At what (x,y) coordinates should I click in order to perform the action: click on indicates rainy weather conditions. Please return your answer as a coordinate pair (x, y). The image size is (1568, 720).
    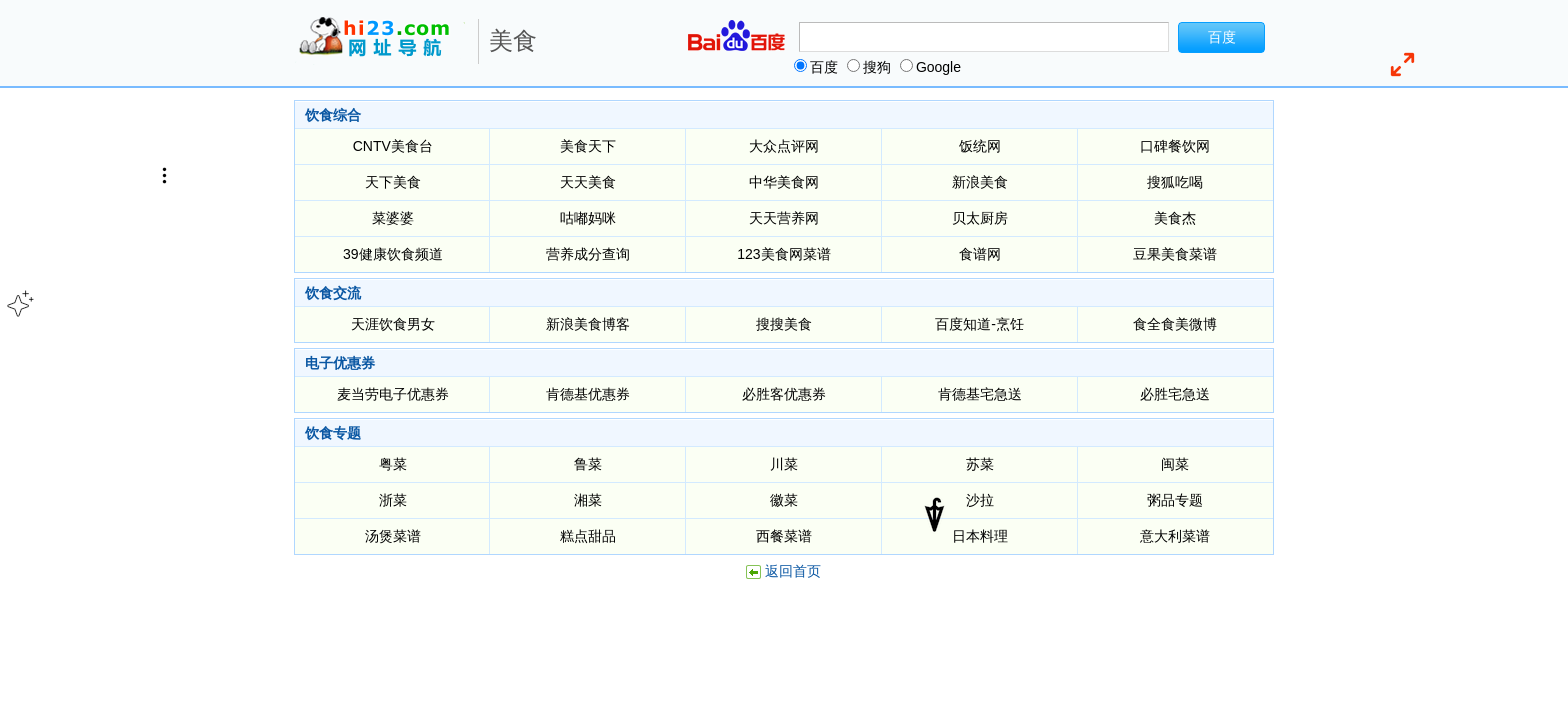
    Looking at the image, I should click on (934, 515).